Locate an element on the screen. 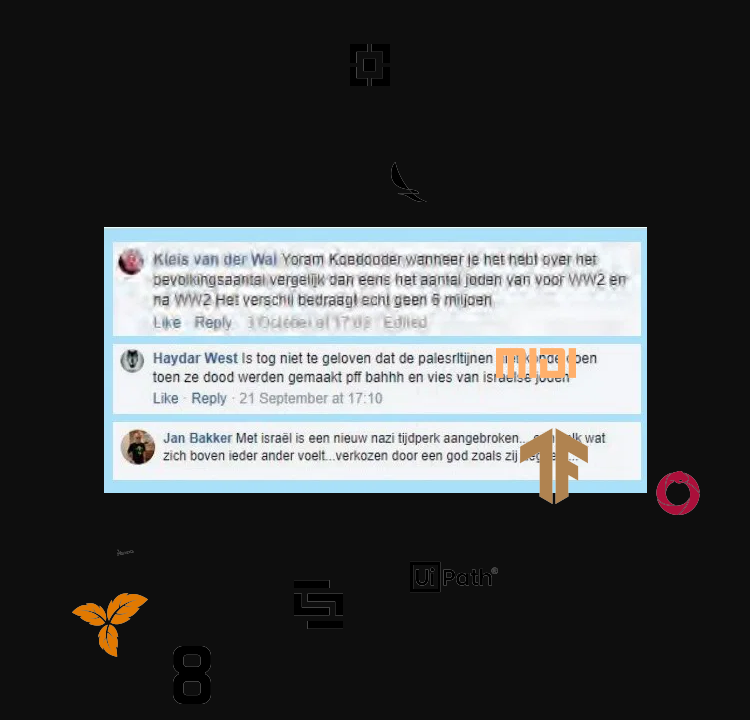 The width and height of the screenshot is (750, 720). vespa brand logo is located at coordinates (125, 552).